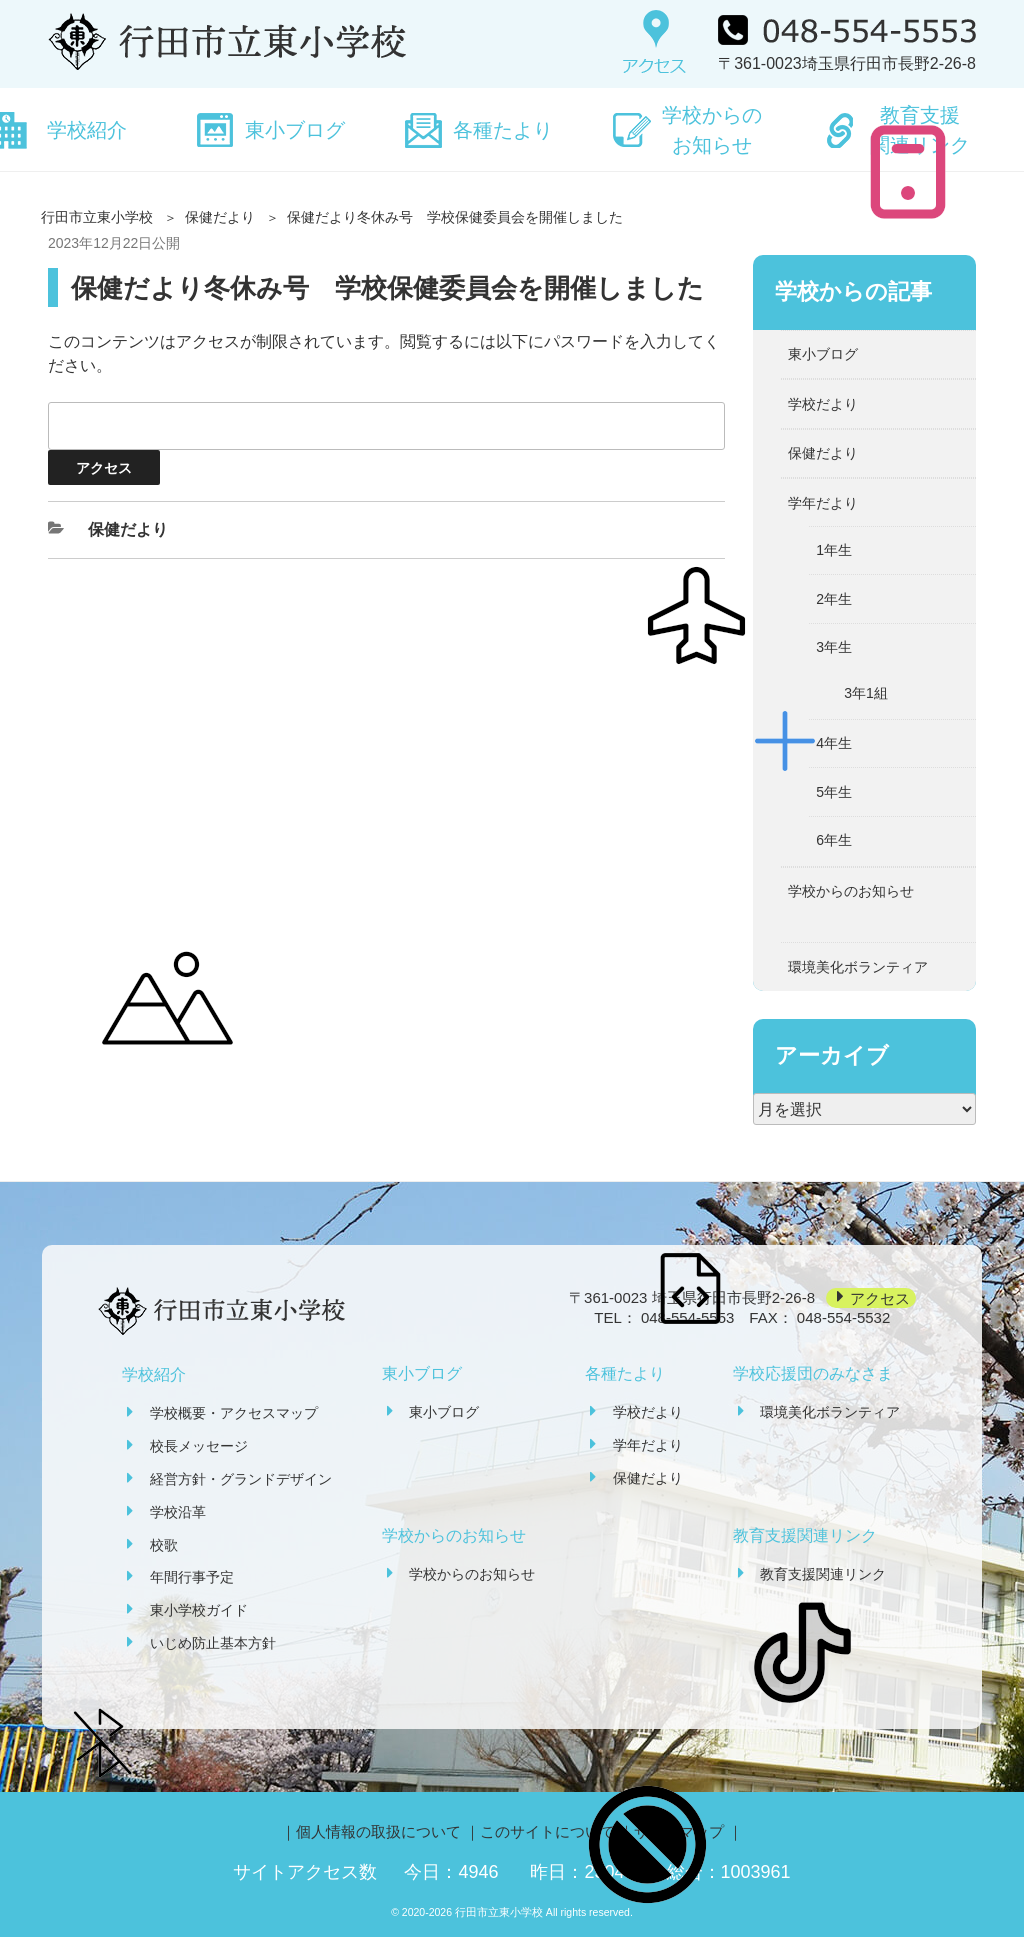  What do you see at coordinates (100, 1743) in the screenshot?
I see `bluetooth is disabled or unavailable` at bounding box center [100, 1743].